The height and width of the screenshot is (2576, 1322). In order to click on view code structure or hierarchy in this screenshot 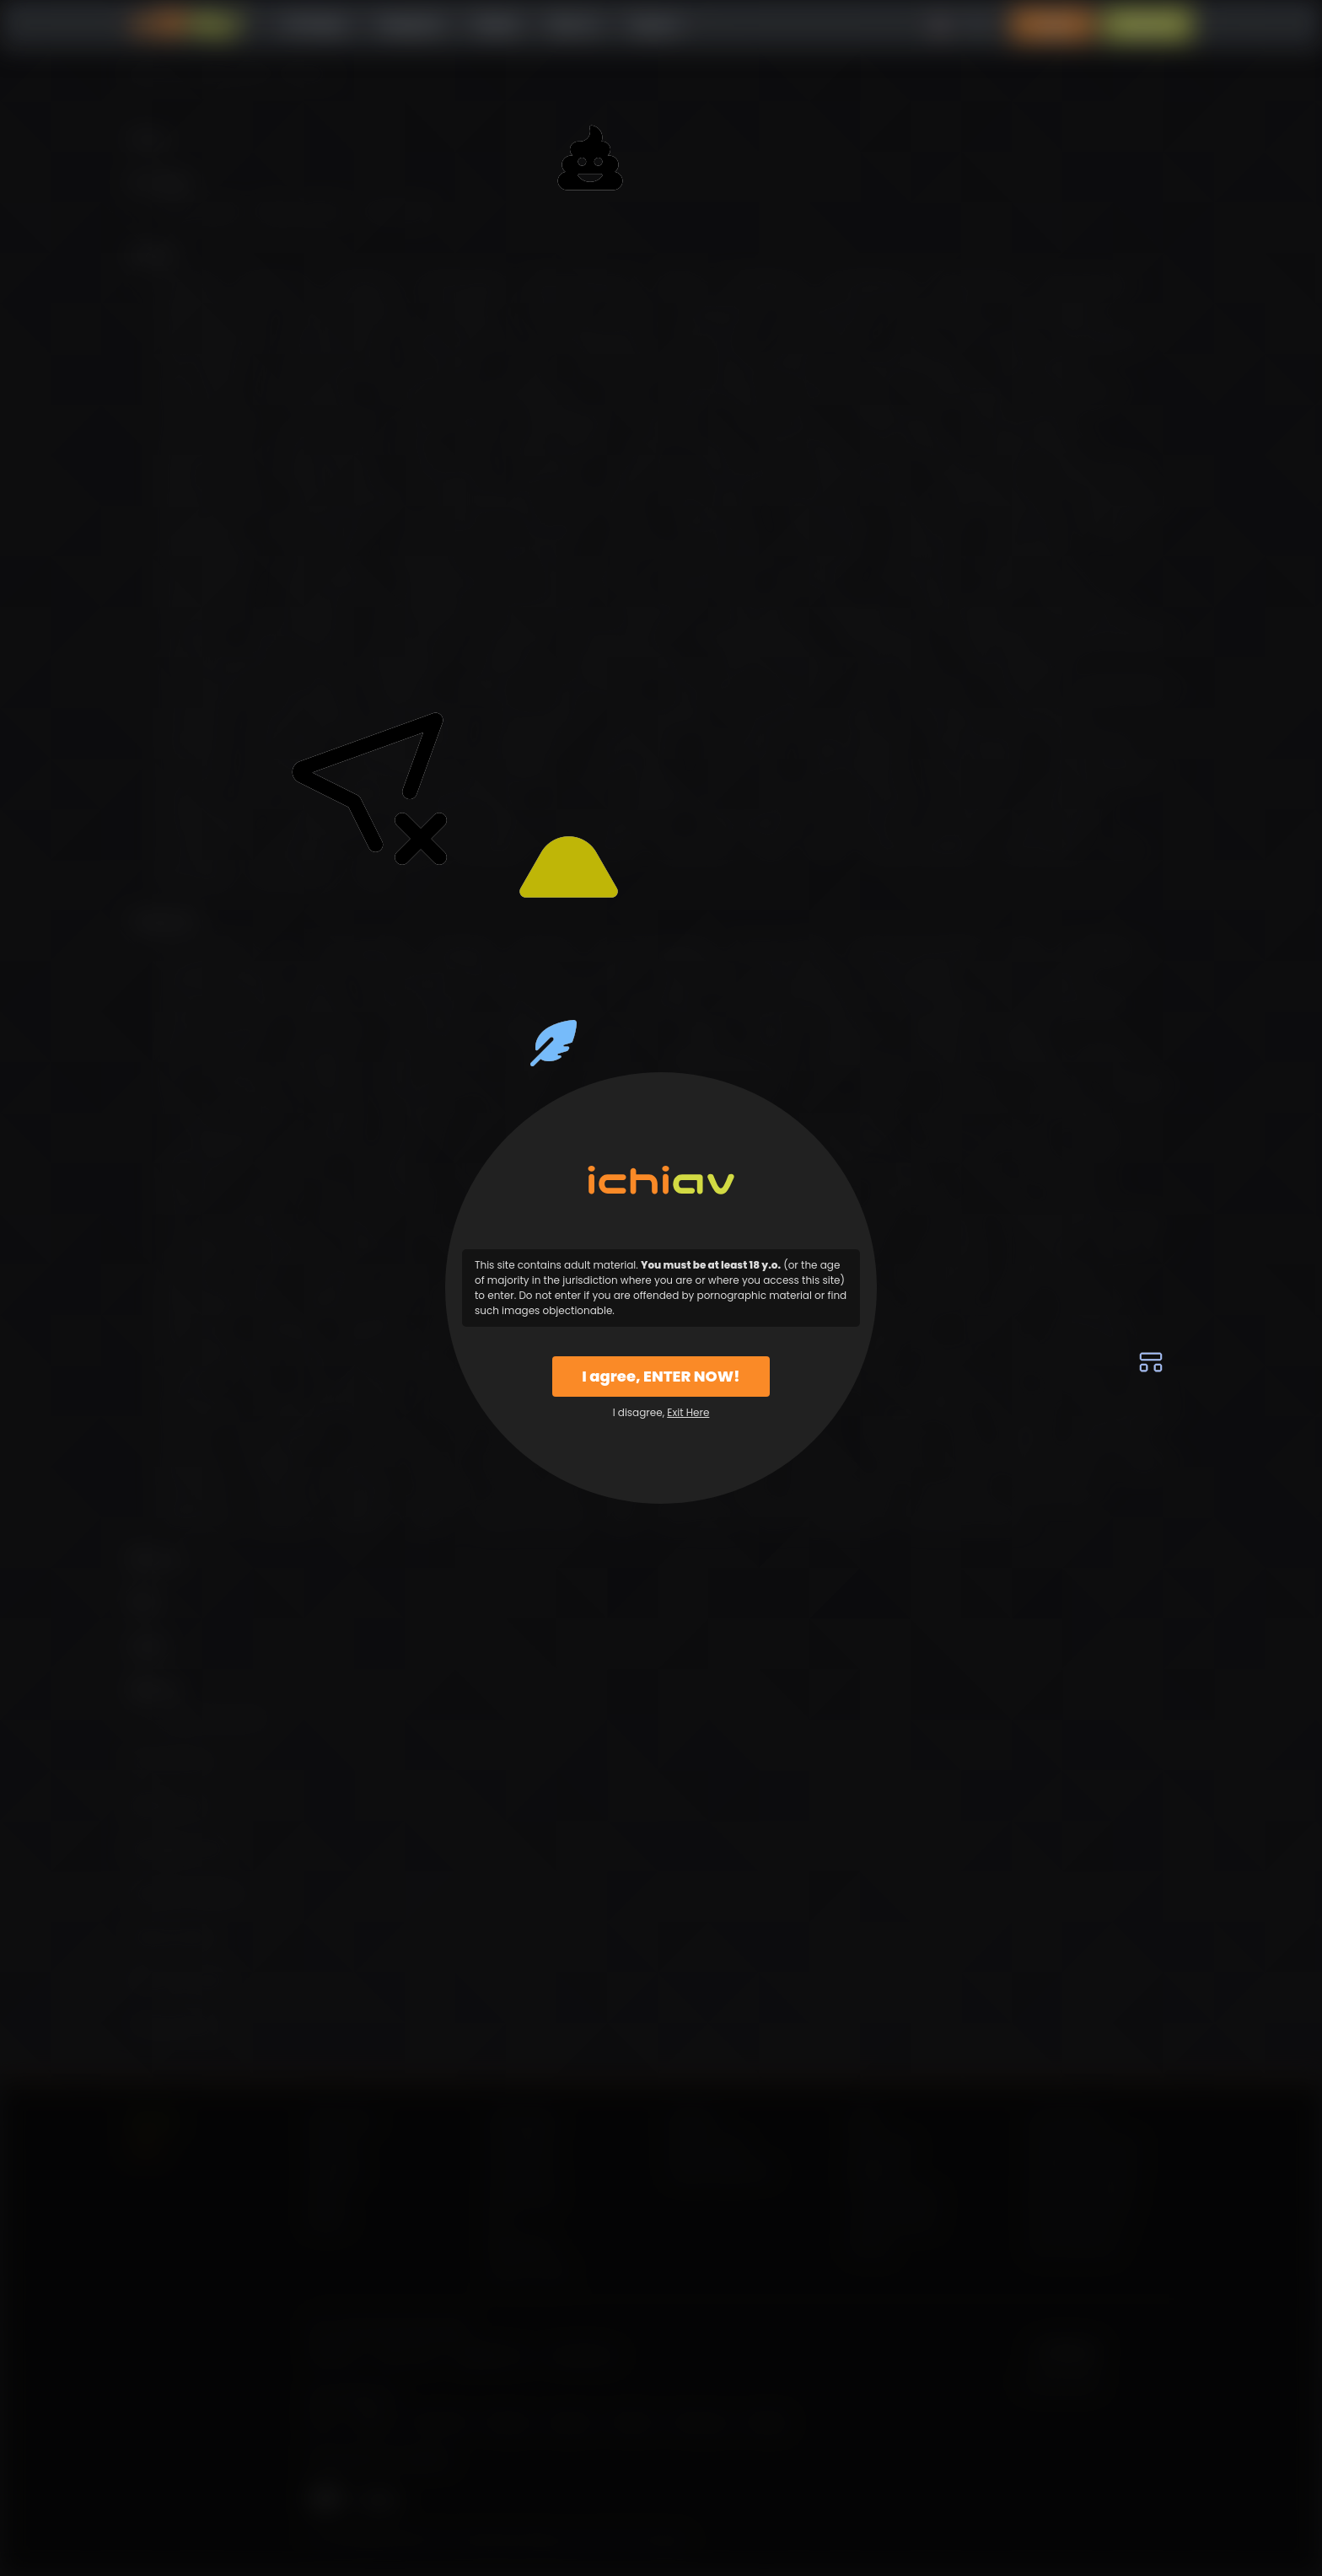, I will do `click(1151, 1362)`.